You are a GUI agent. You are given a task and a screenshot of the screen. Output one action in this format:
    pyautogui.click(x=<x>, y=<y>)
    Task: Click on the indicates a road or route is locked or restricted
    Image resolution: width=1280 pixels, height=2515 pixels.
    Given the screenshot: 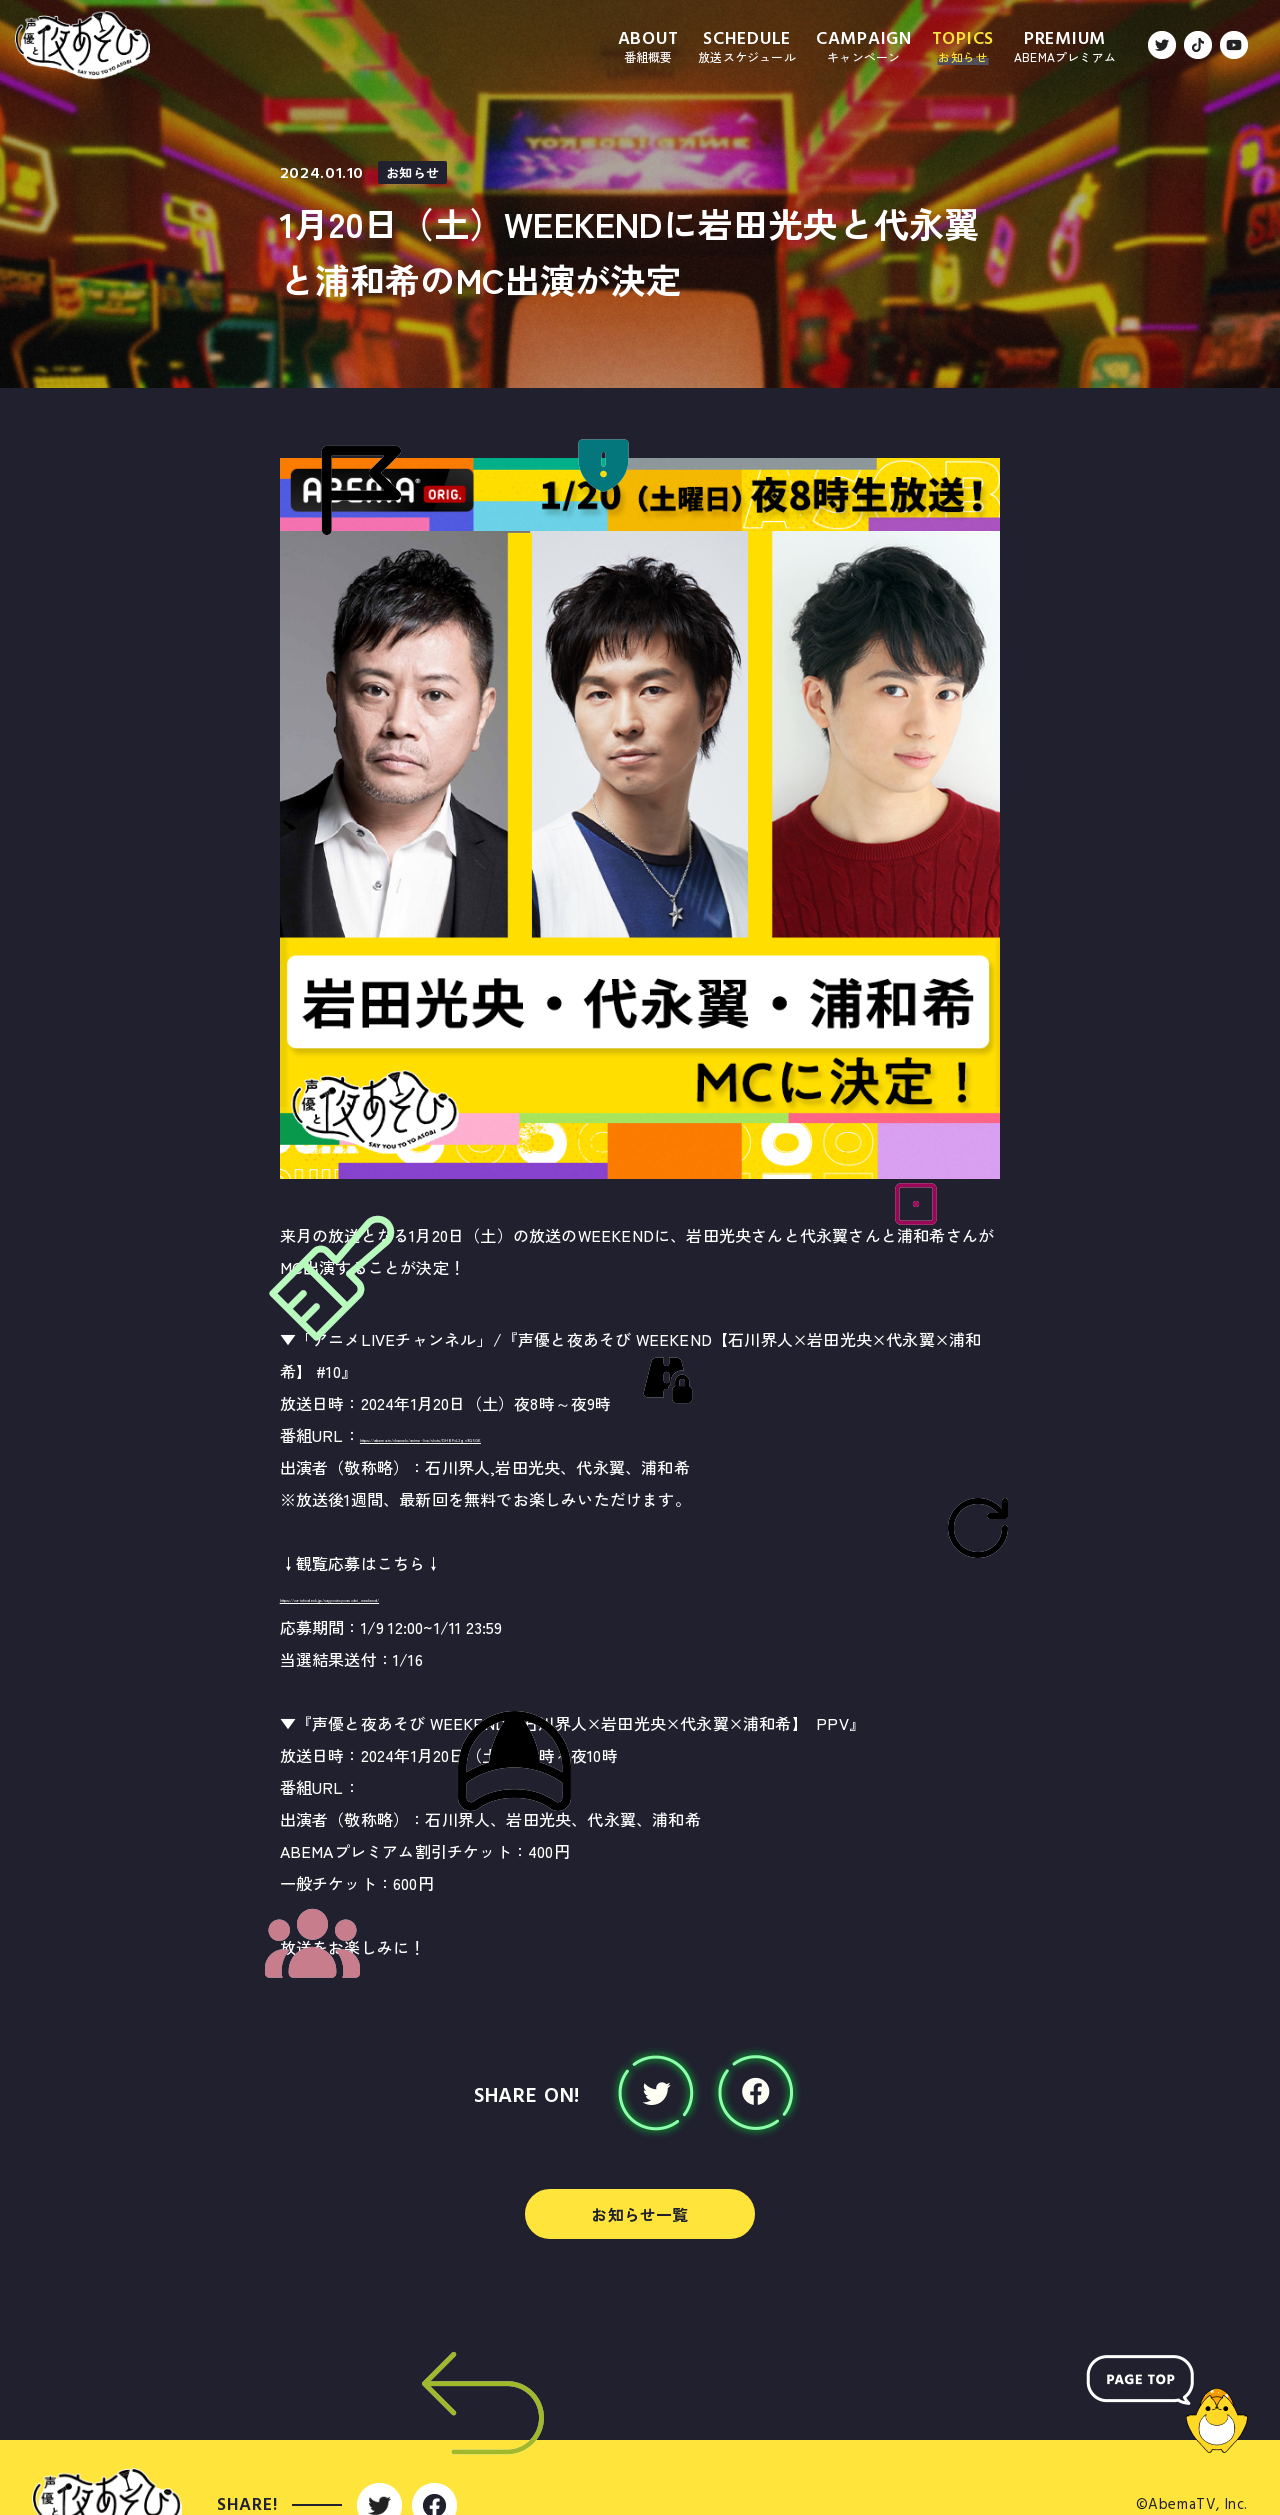 What is the action you would take?
    pyautogui.click(x=666, y=1377)
    